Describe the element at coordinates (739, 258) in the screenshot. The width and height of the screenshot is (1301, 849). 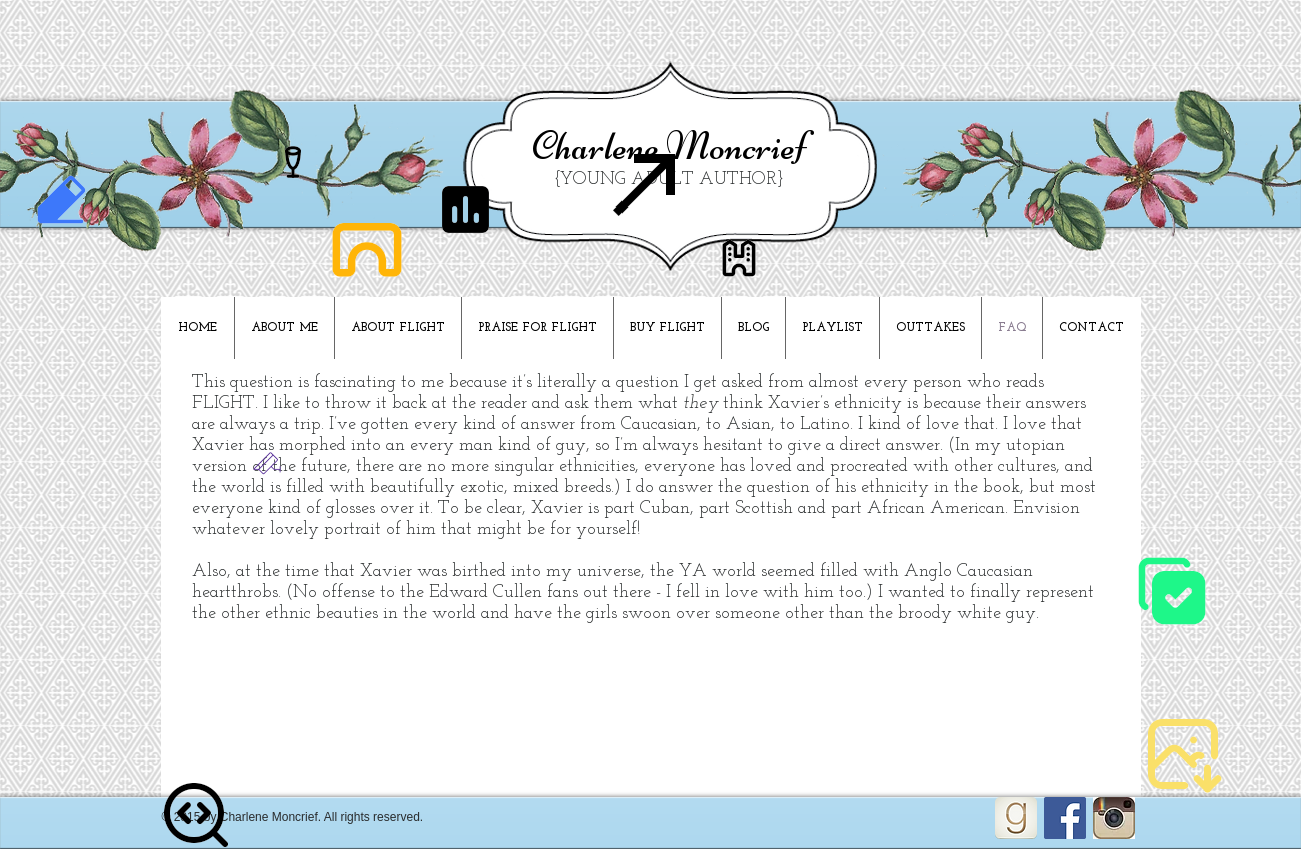
I see `access fortress or castle-related content` at that location.